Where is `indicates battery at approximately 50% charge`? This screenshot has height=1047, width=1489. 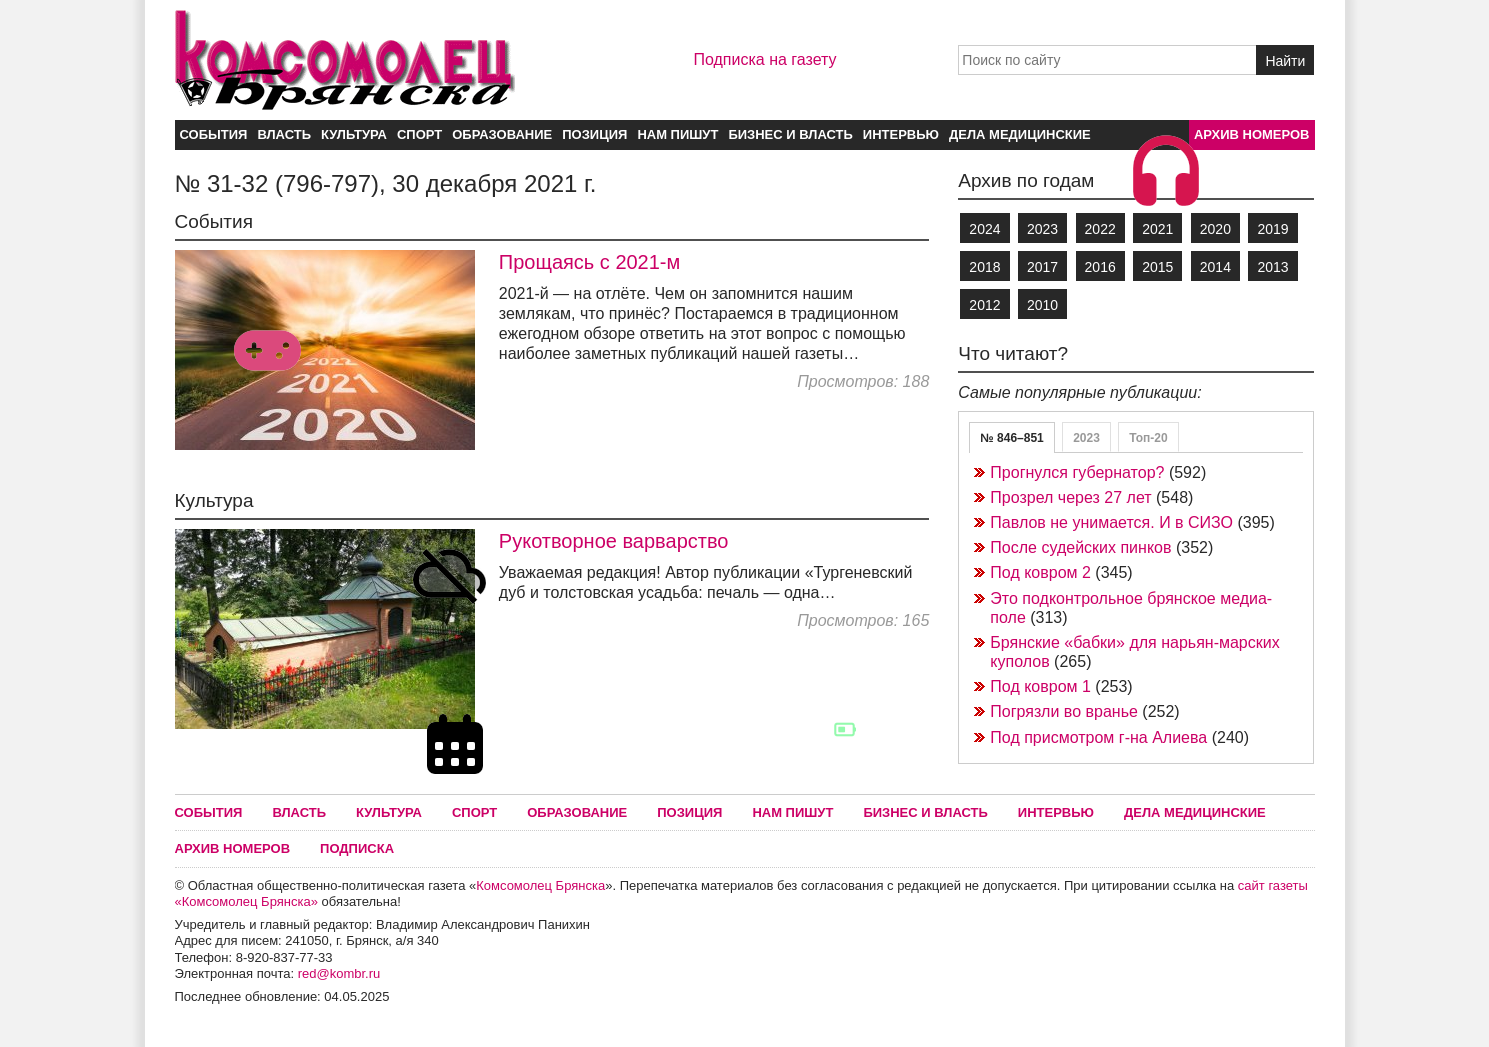
indicates battery at approximately 50% charge is located at coordinates (844, 729).